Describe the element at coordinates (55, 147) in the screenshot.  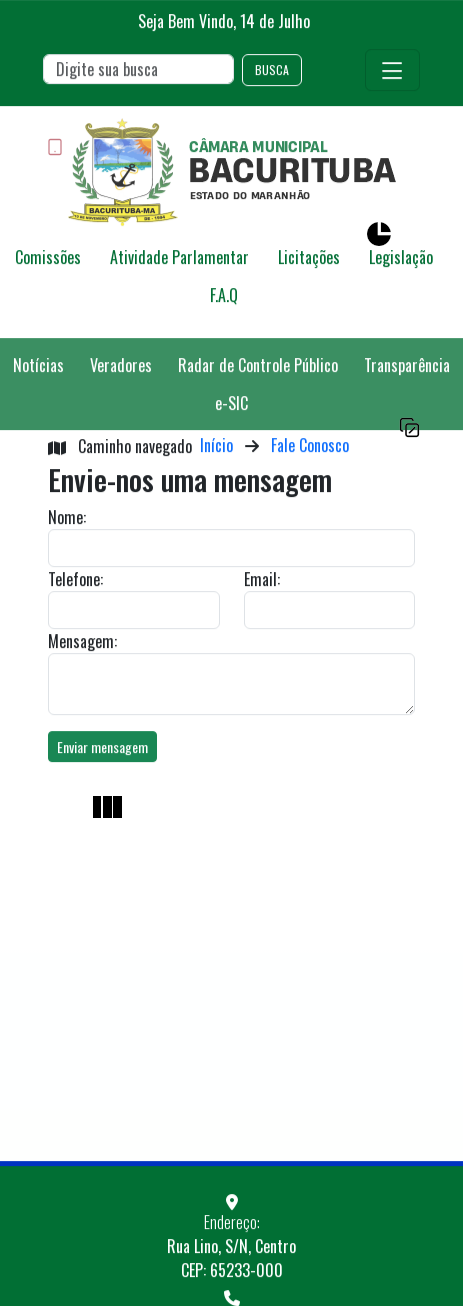
I see `switch to tablet view` at that location.